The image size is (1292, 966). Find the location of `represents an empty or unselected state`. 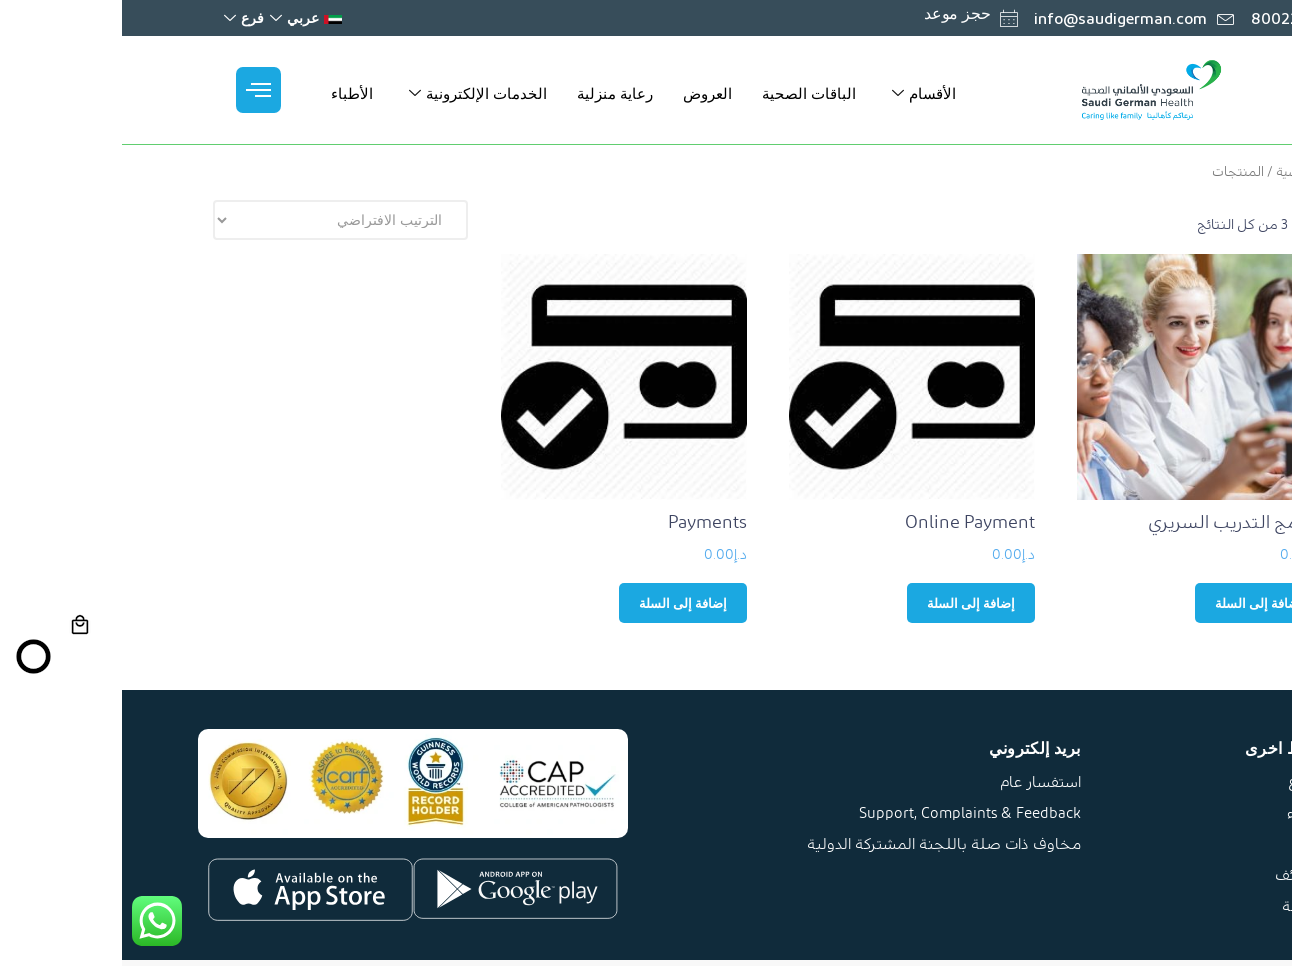

represents an empty or unselected state is located at coordinates (33, 656).